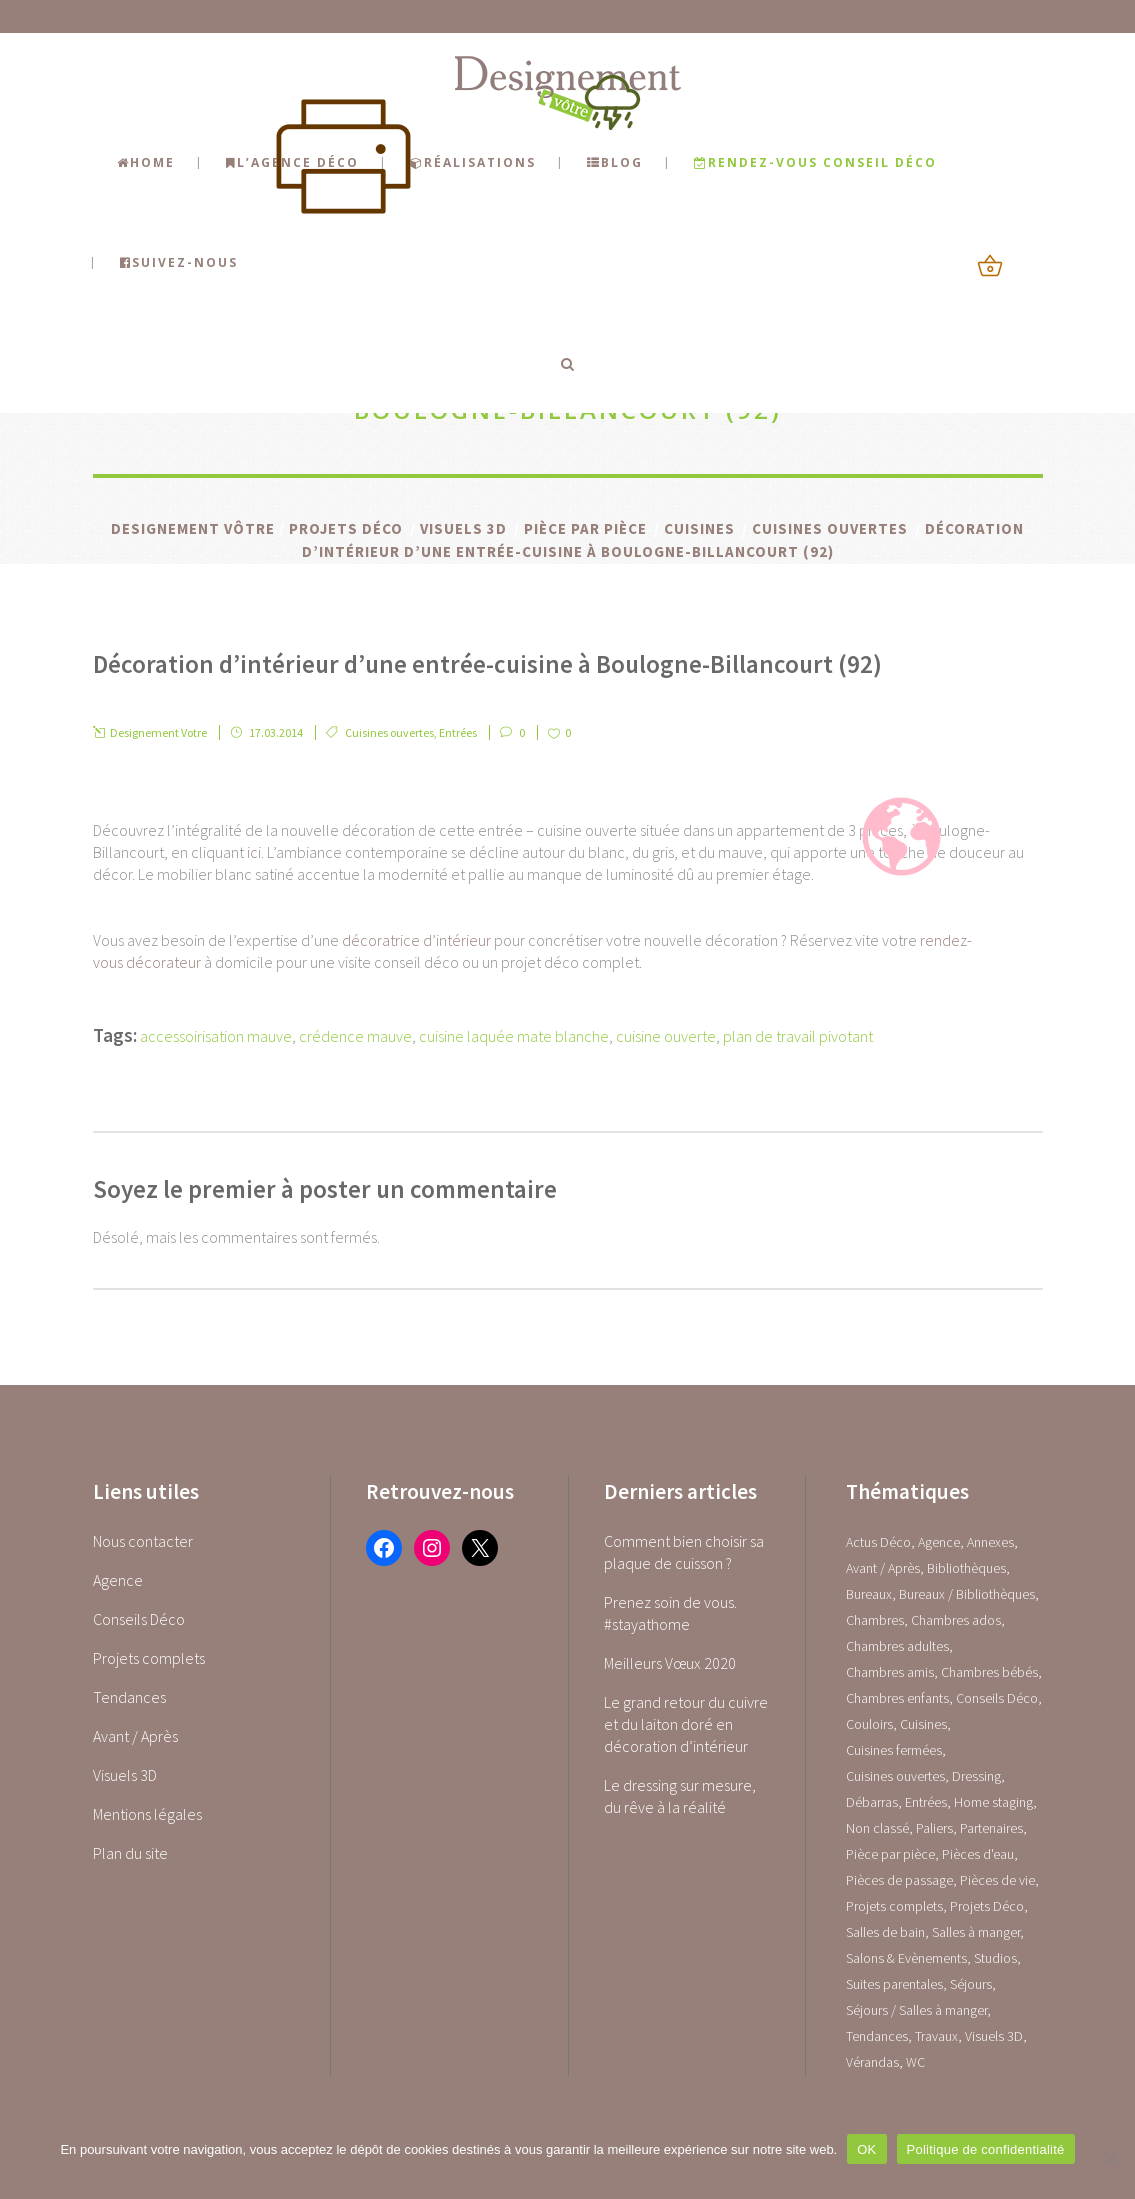 This screenshot has height=2199, width=1135. I want to click on print the current document, so click(343, 156).